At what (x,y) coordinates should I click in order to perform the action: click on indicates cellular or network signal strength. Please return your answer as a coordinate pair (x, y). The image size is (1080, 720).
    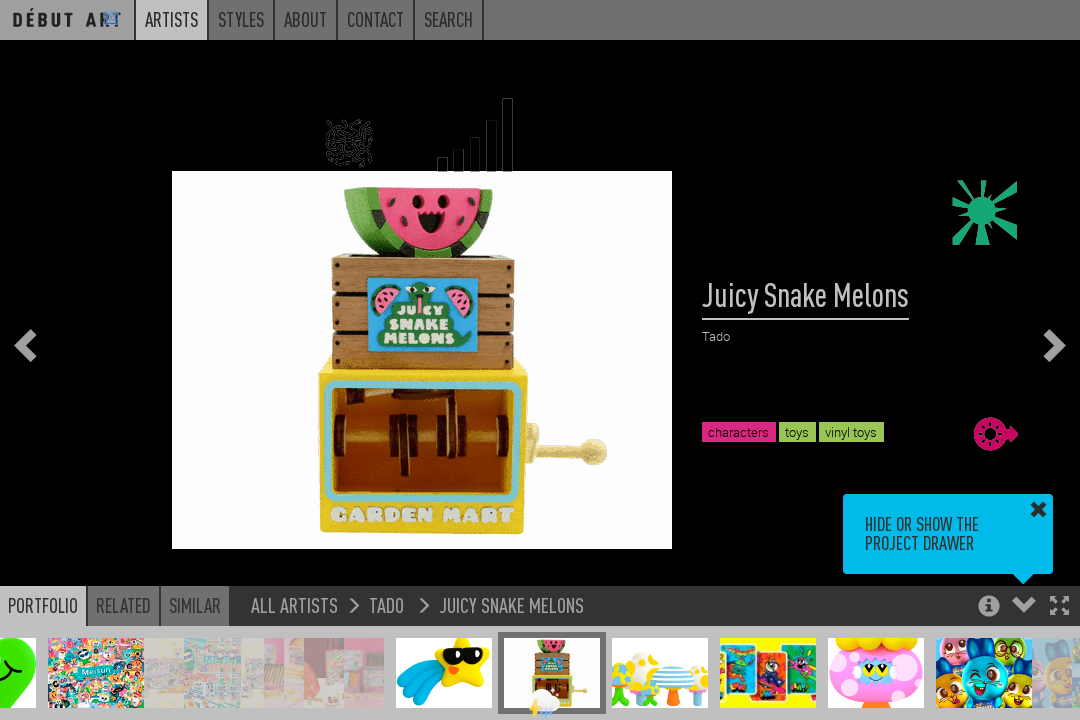
    Looking at the image, I should click on (475, 135).